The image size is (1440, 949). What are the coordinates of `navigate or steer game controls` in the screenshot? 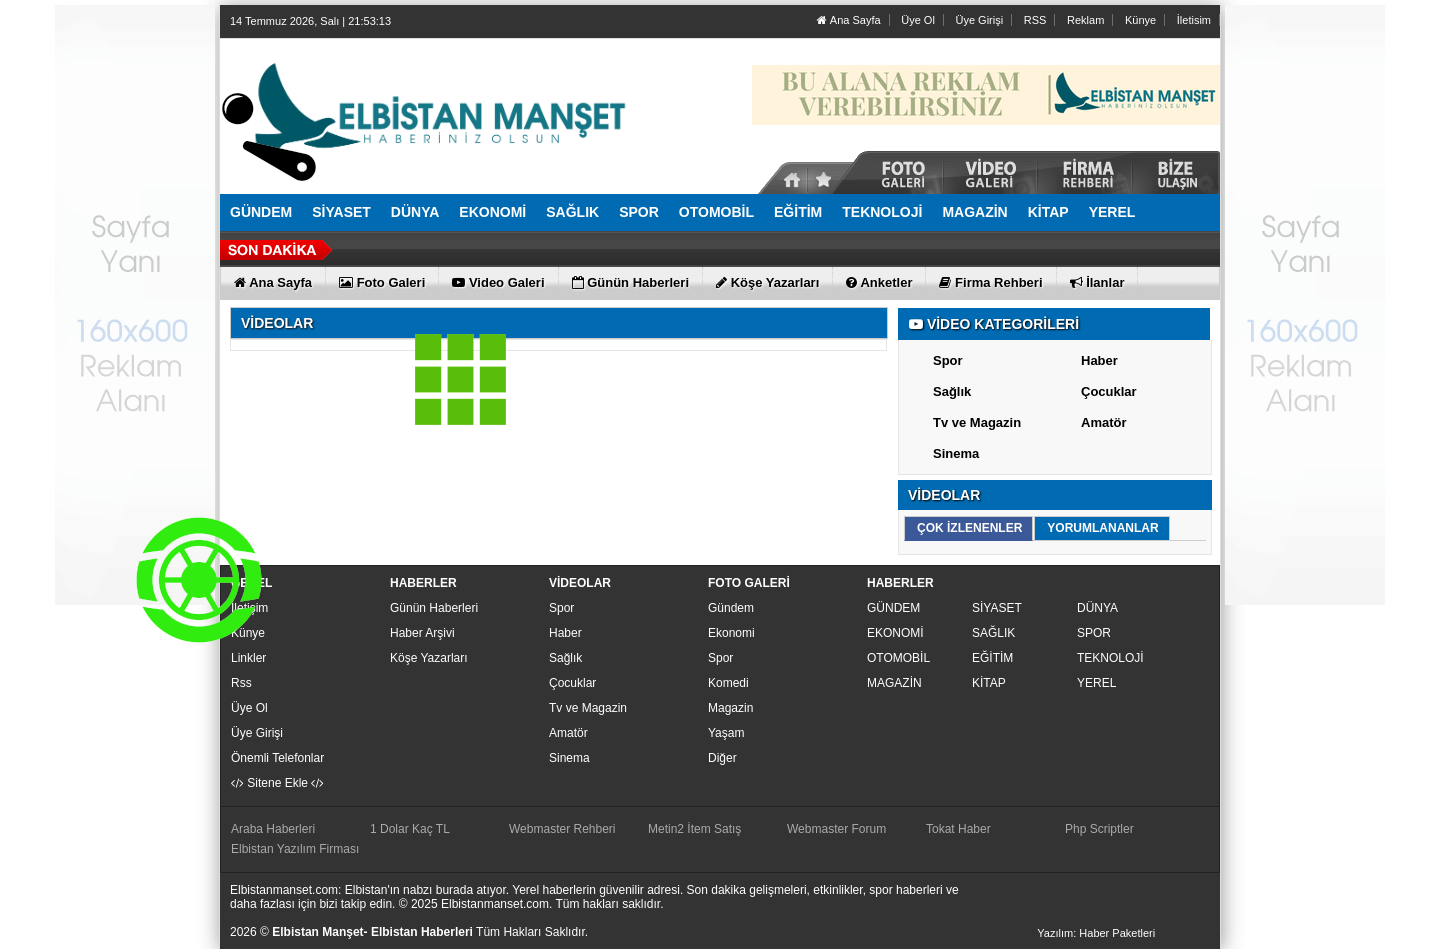 It's located at (199, 580).